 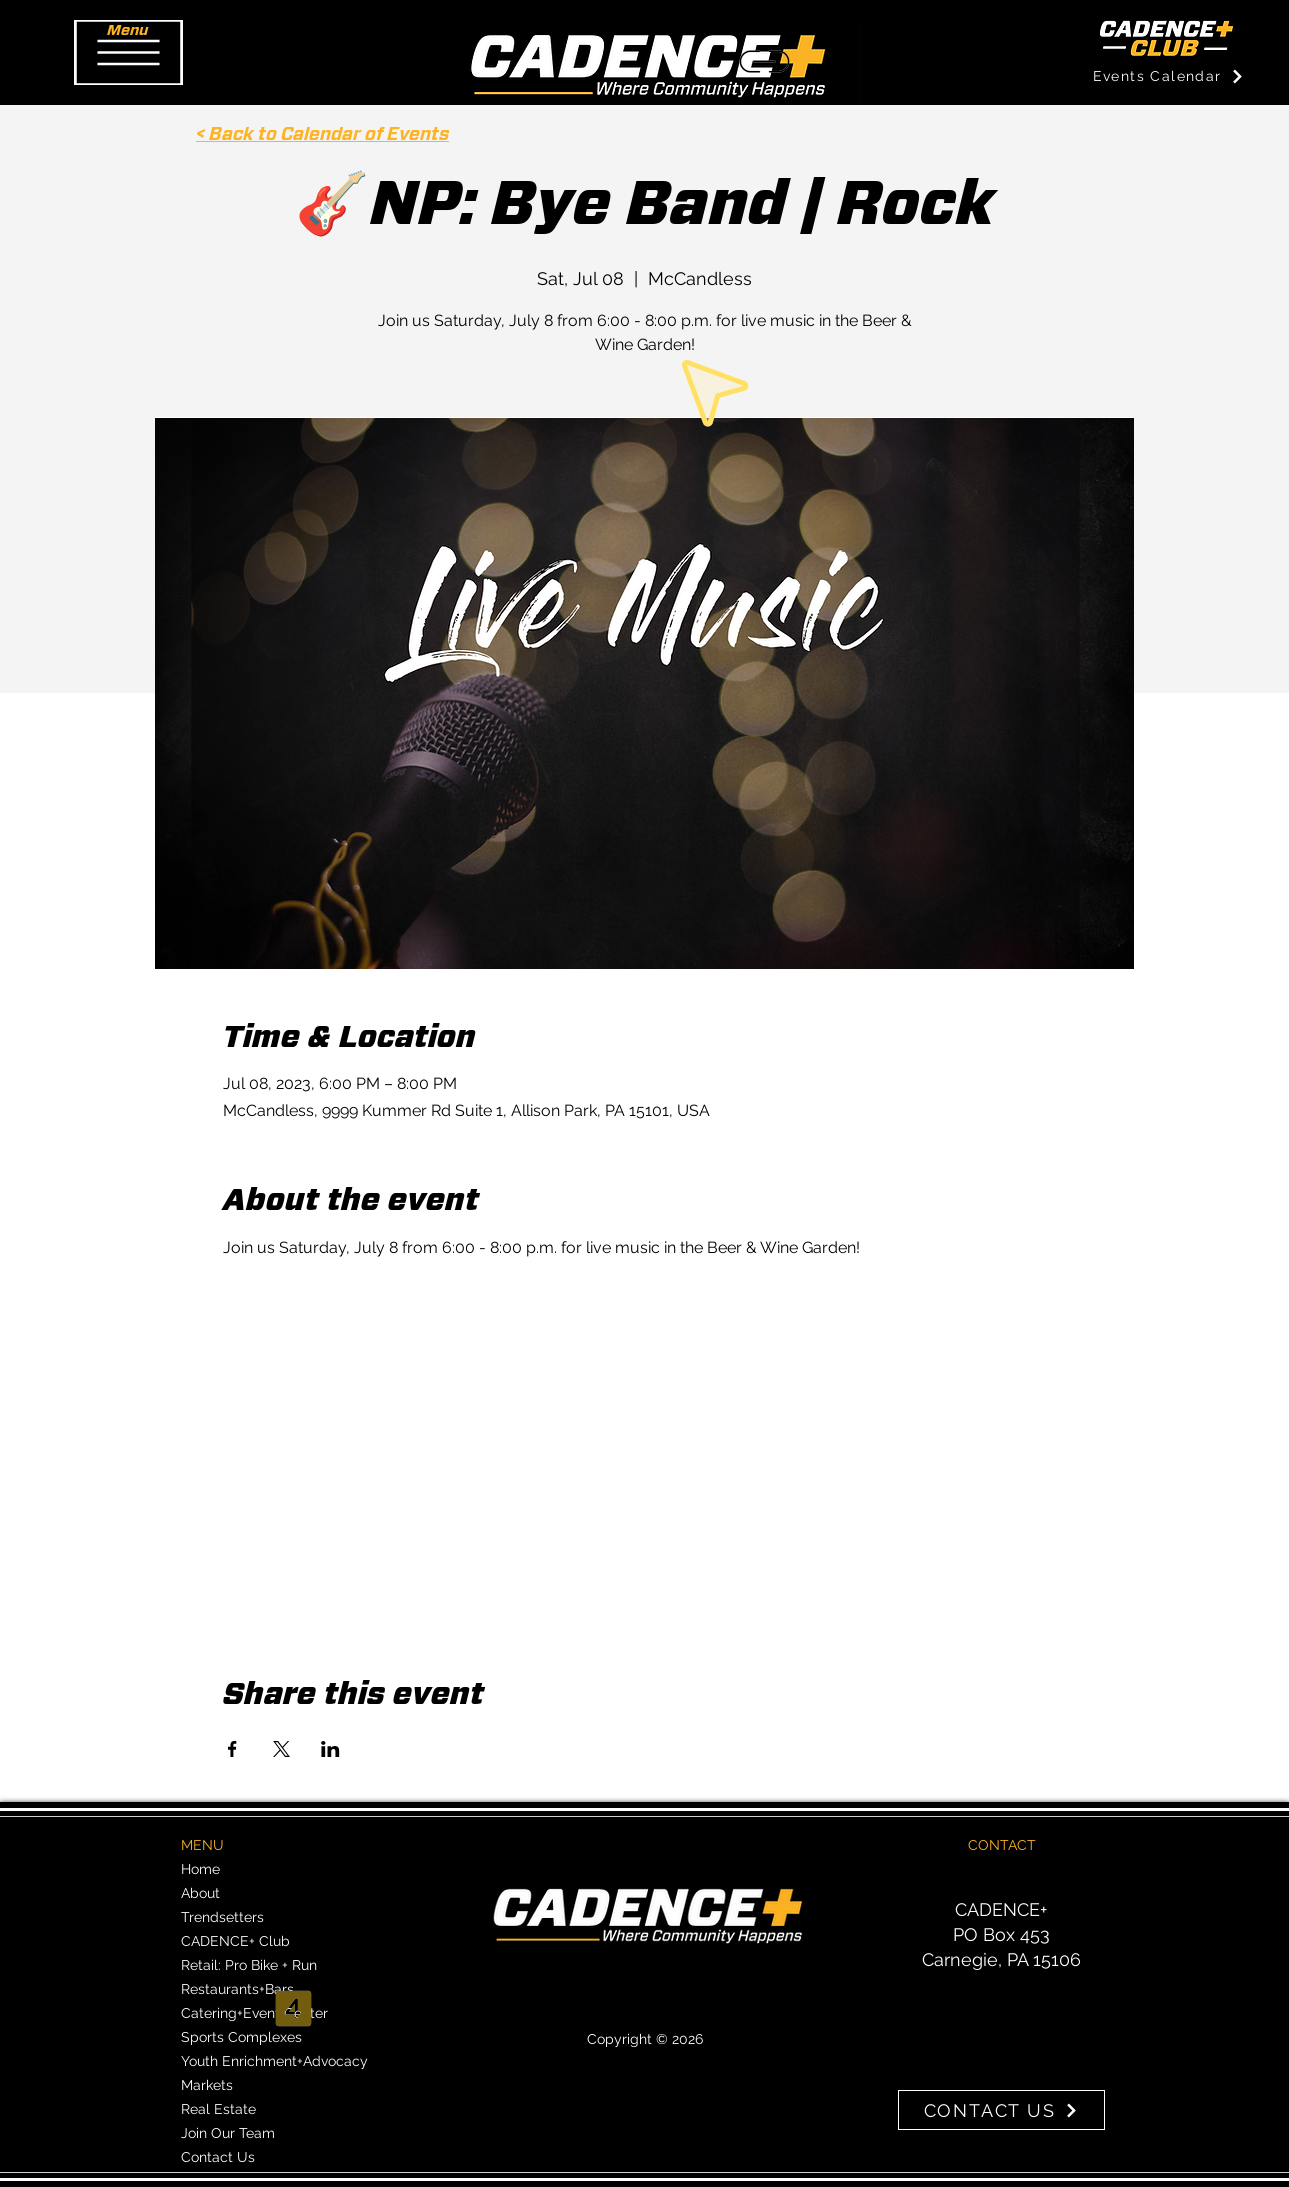 What do you see at coordinates (764, 61) in the screenshot?
I see `copy or share a link` at bounding box center [764, 61].